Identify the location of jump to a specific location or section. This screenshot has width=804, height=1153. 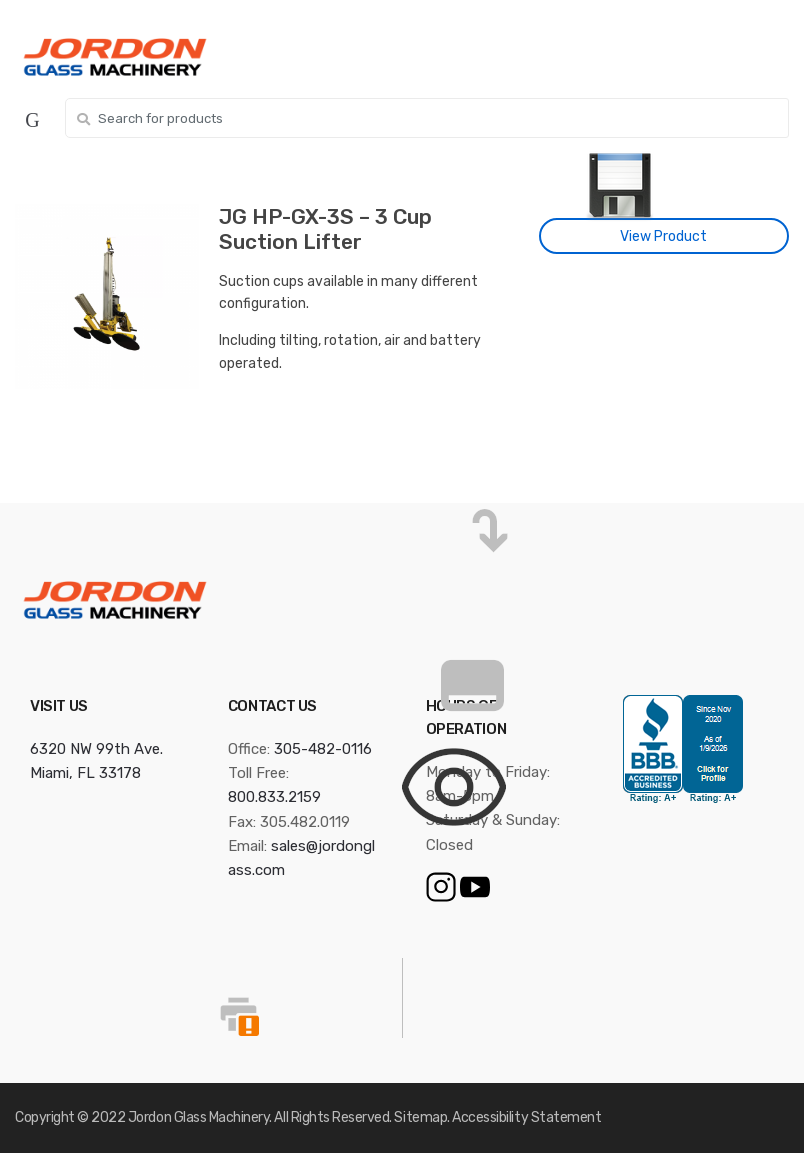
(490, 530).